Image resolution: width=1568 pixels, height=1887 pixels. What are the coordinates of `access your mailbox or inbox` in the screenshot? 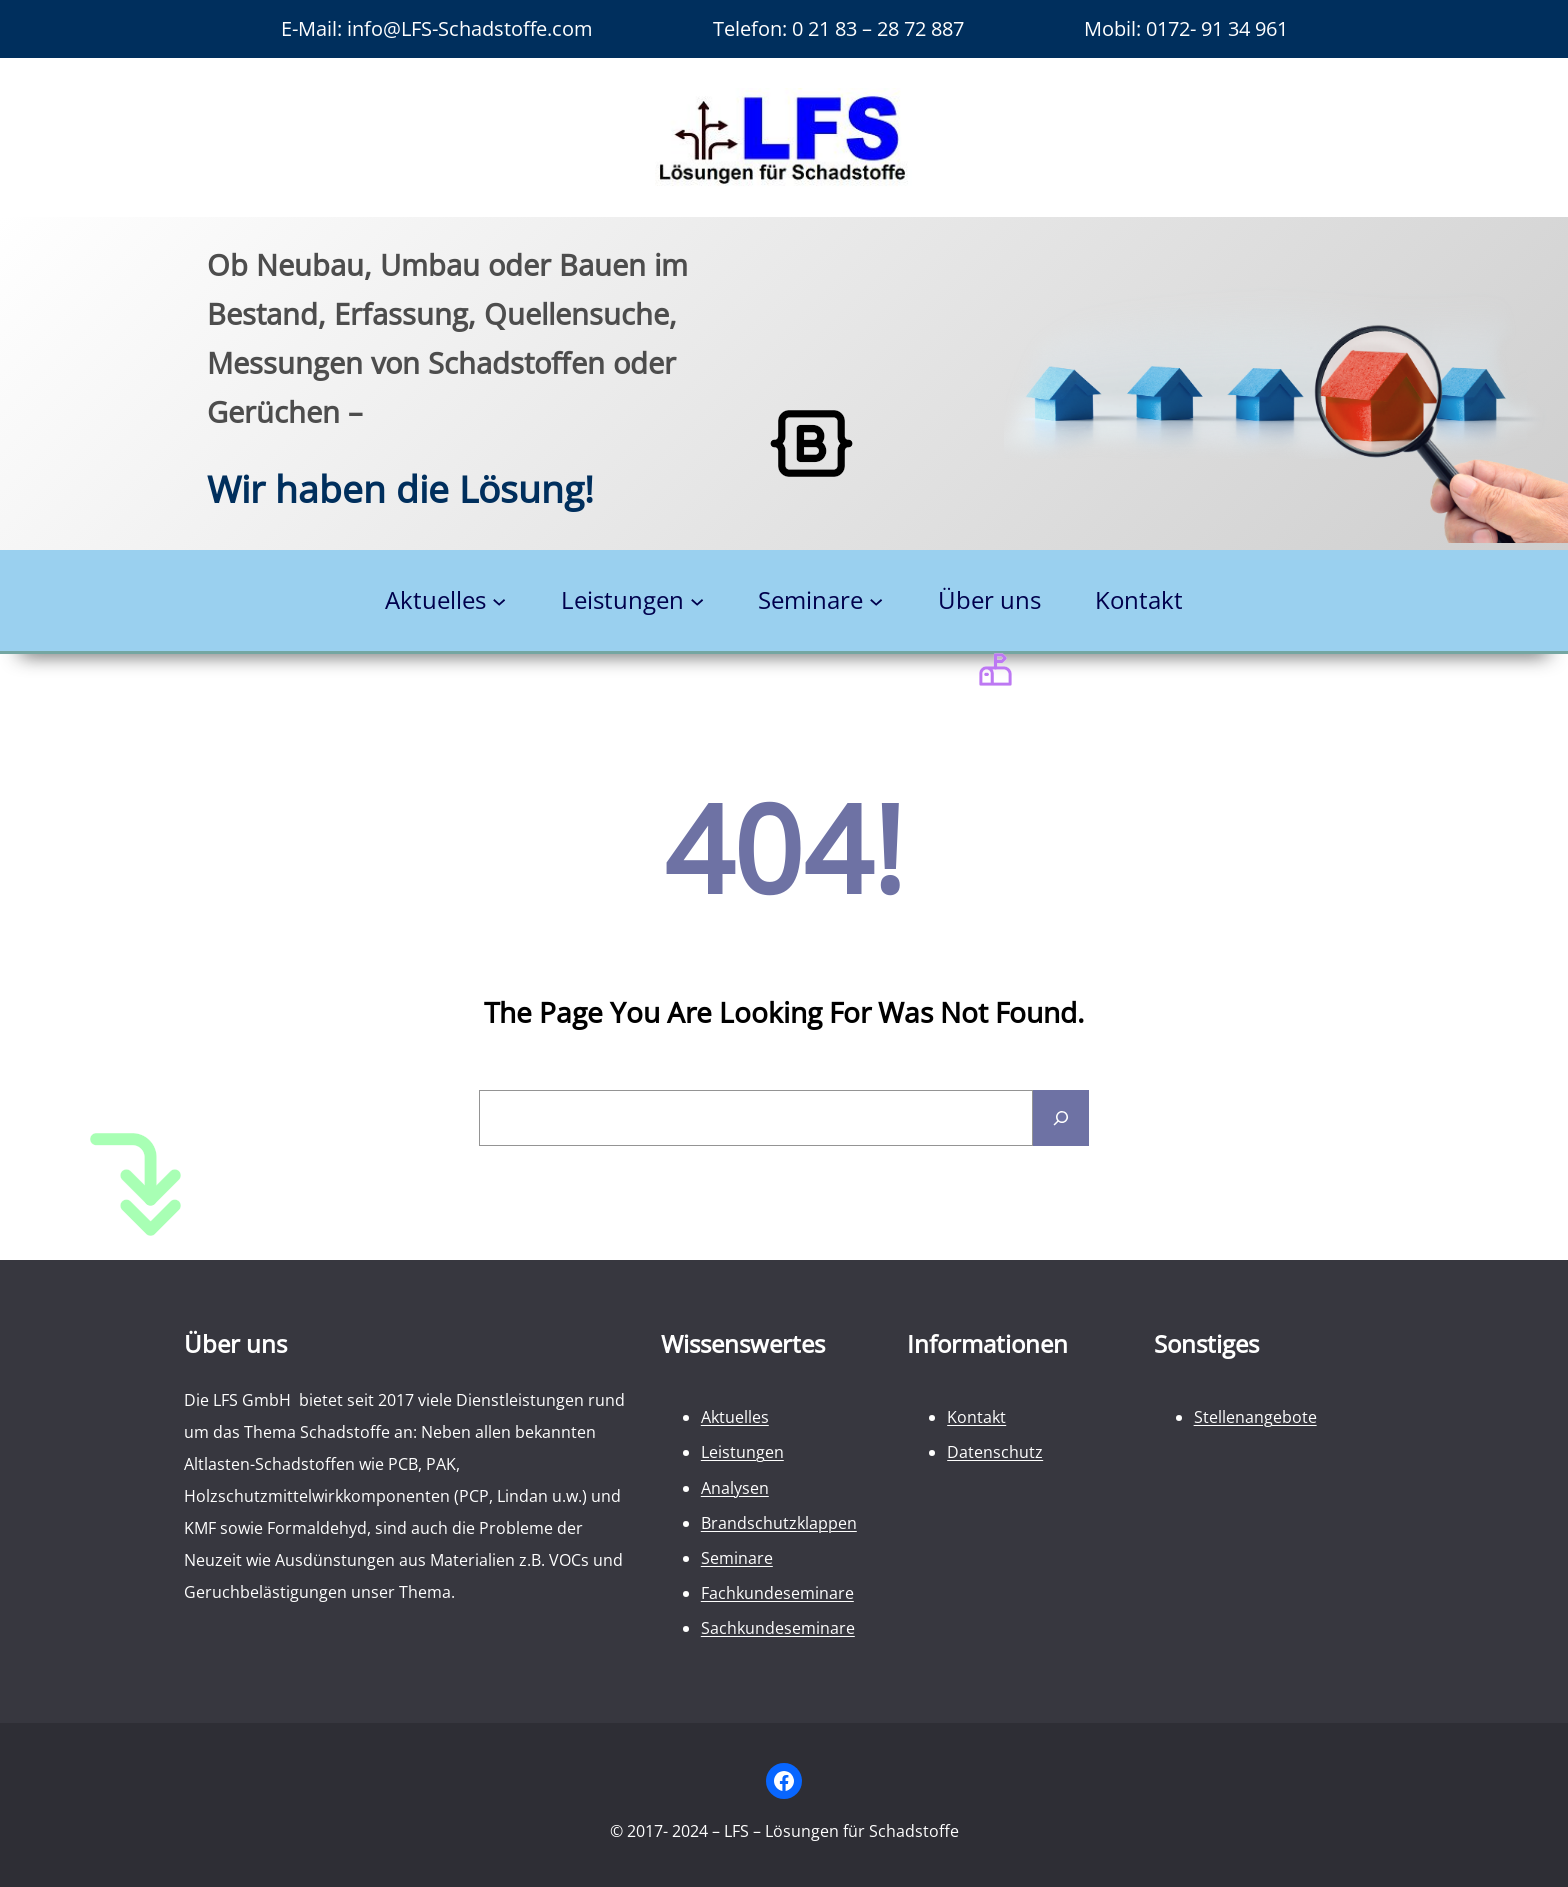 It's located at (995, 669).